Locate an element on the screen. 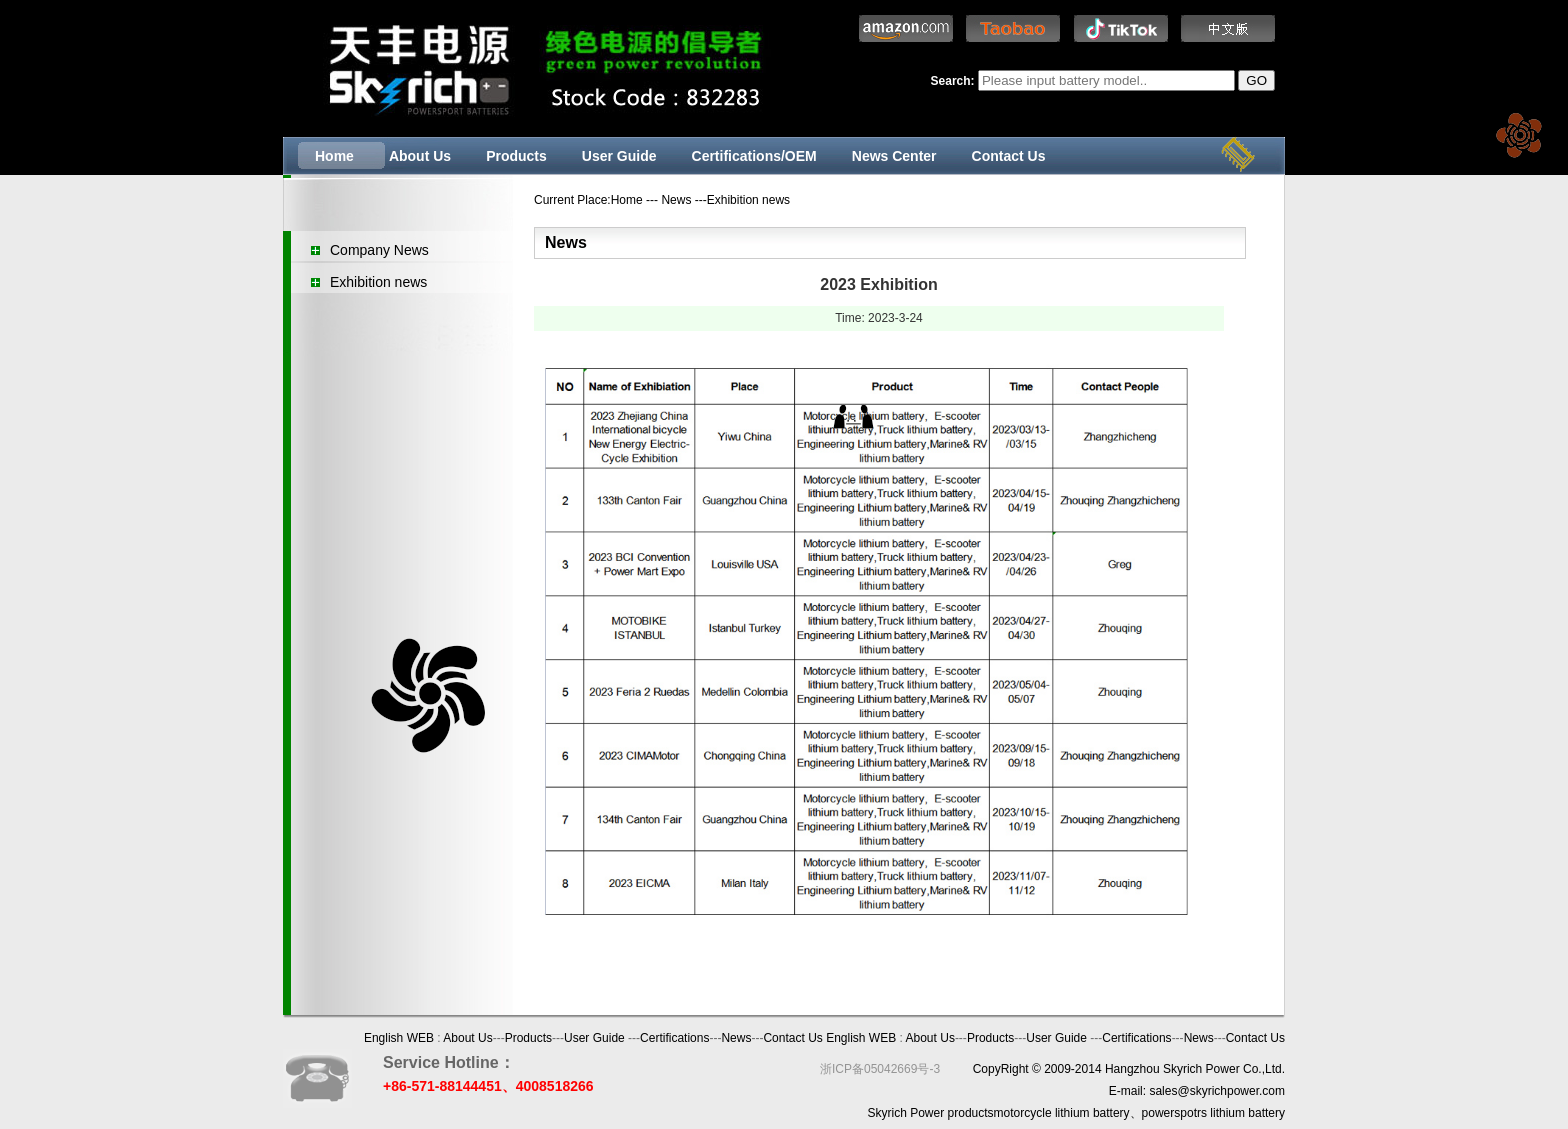  indicates a worm or creature enemy type is located at coordinates (1519, 135).